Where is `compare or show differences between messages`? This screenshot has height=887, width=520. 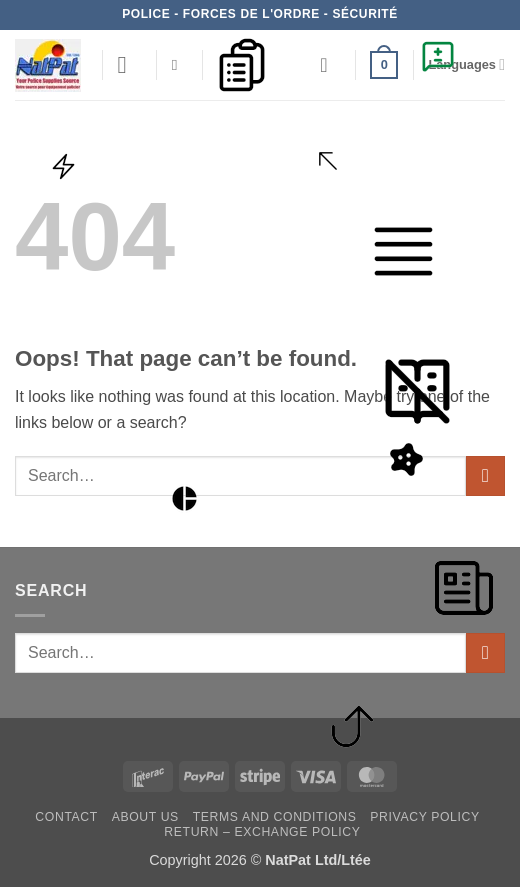 compare or show differences between messages is located at coordinates (438, 56).